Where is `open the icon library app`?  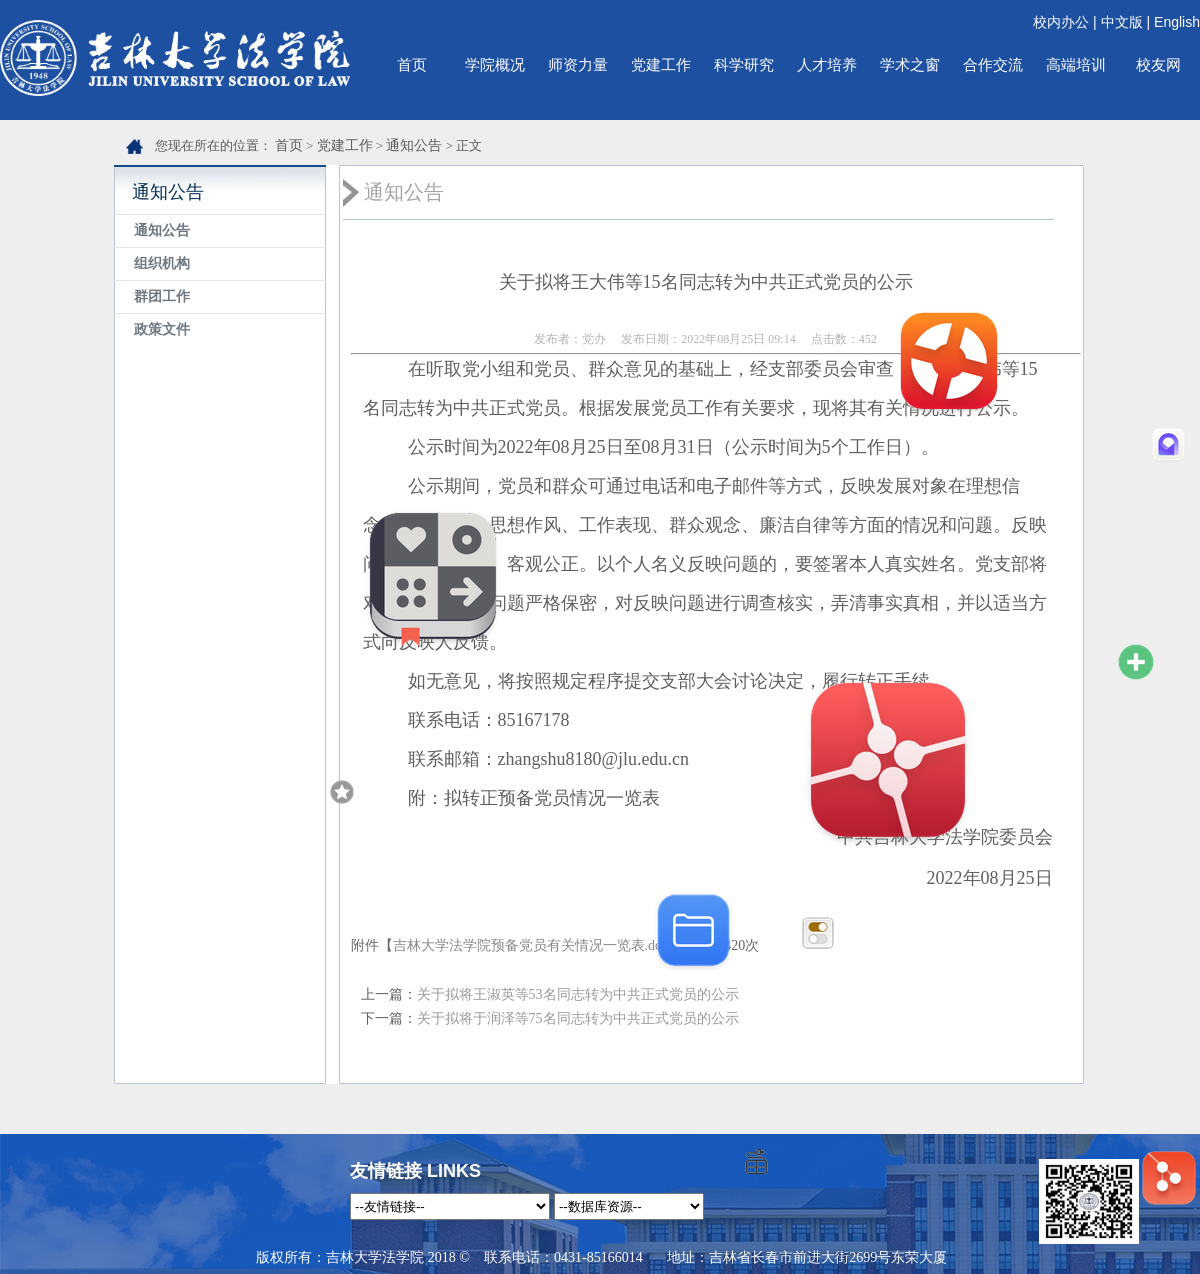
open the icon library app is located at coordinates (433, 576).